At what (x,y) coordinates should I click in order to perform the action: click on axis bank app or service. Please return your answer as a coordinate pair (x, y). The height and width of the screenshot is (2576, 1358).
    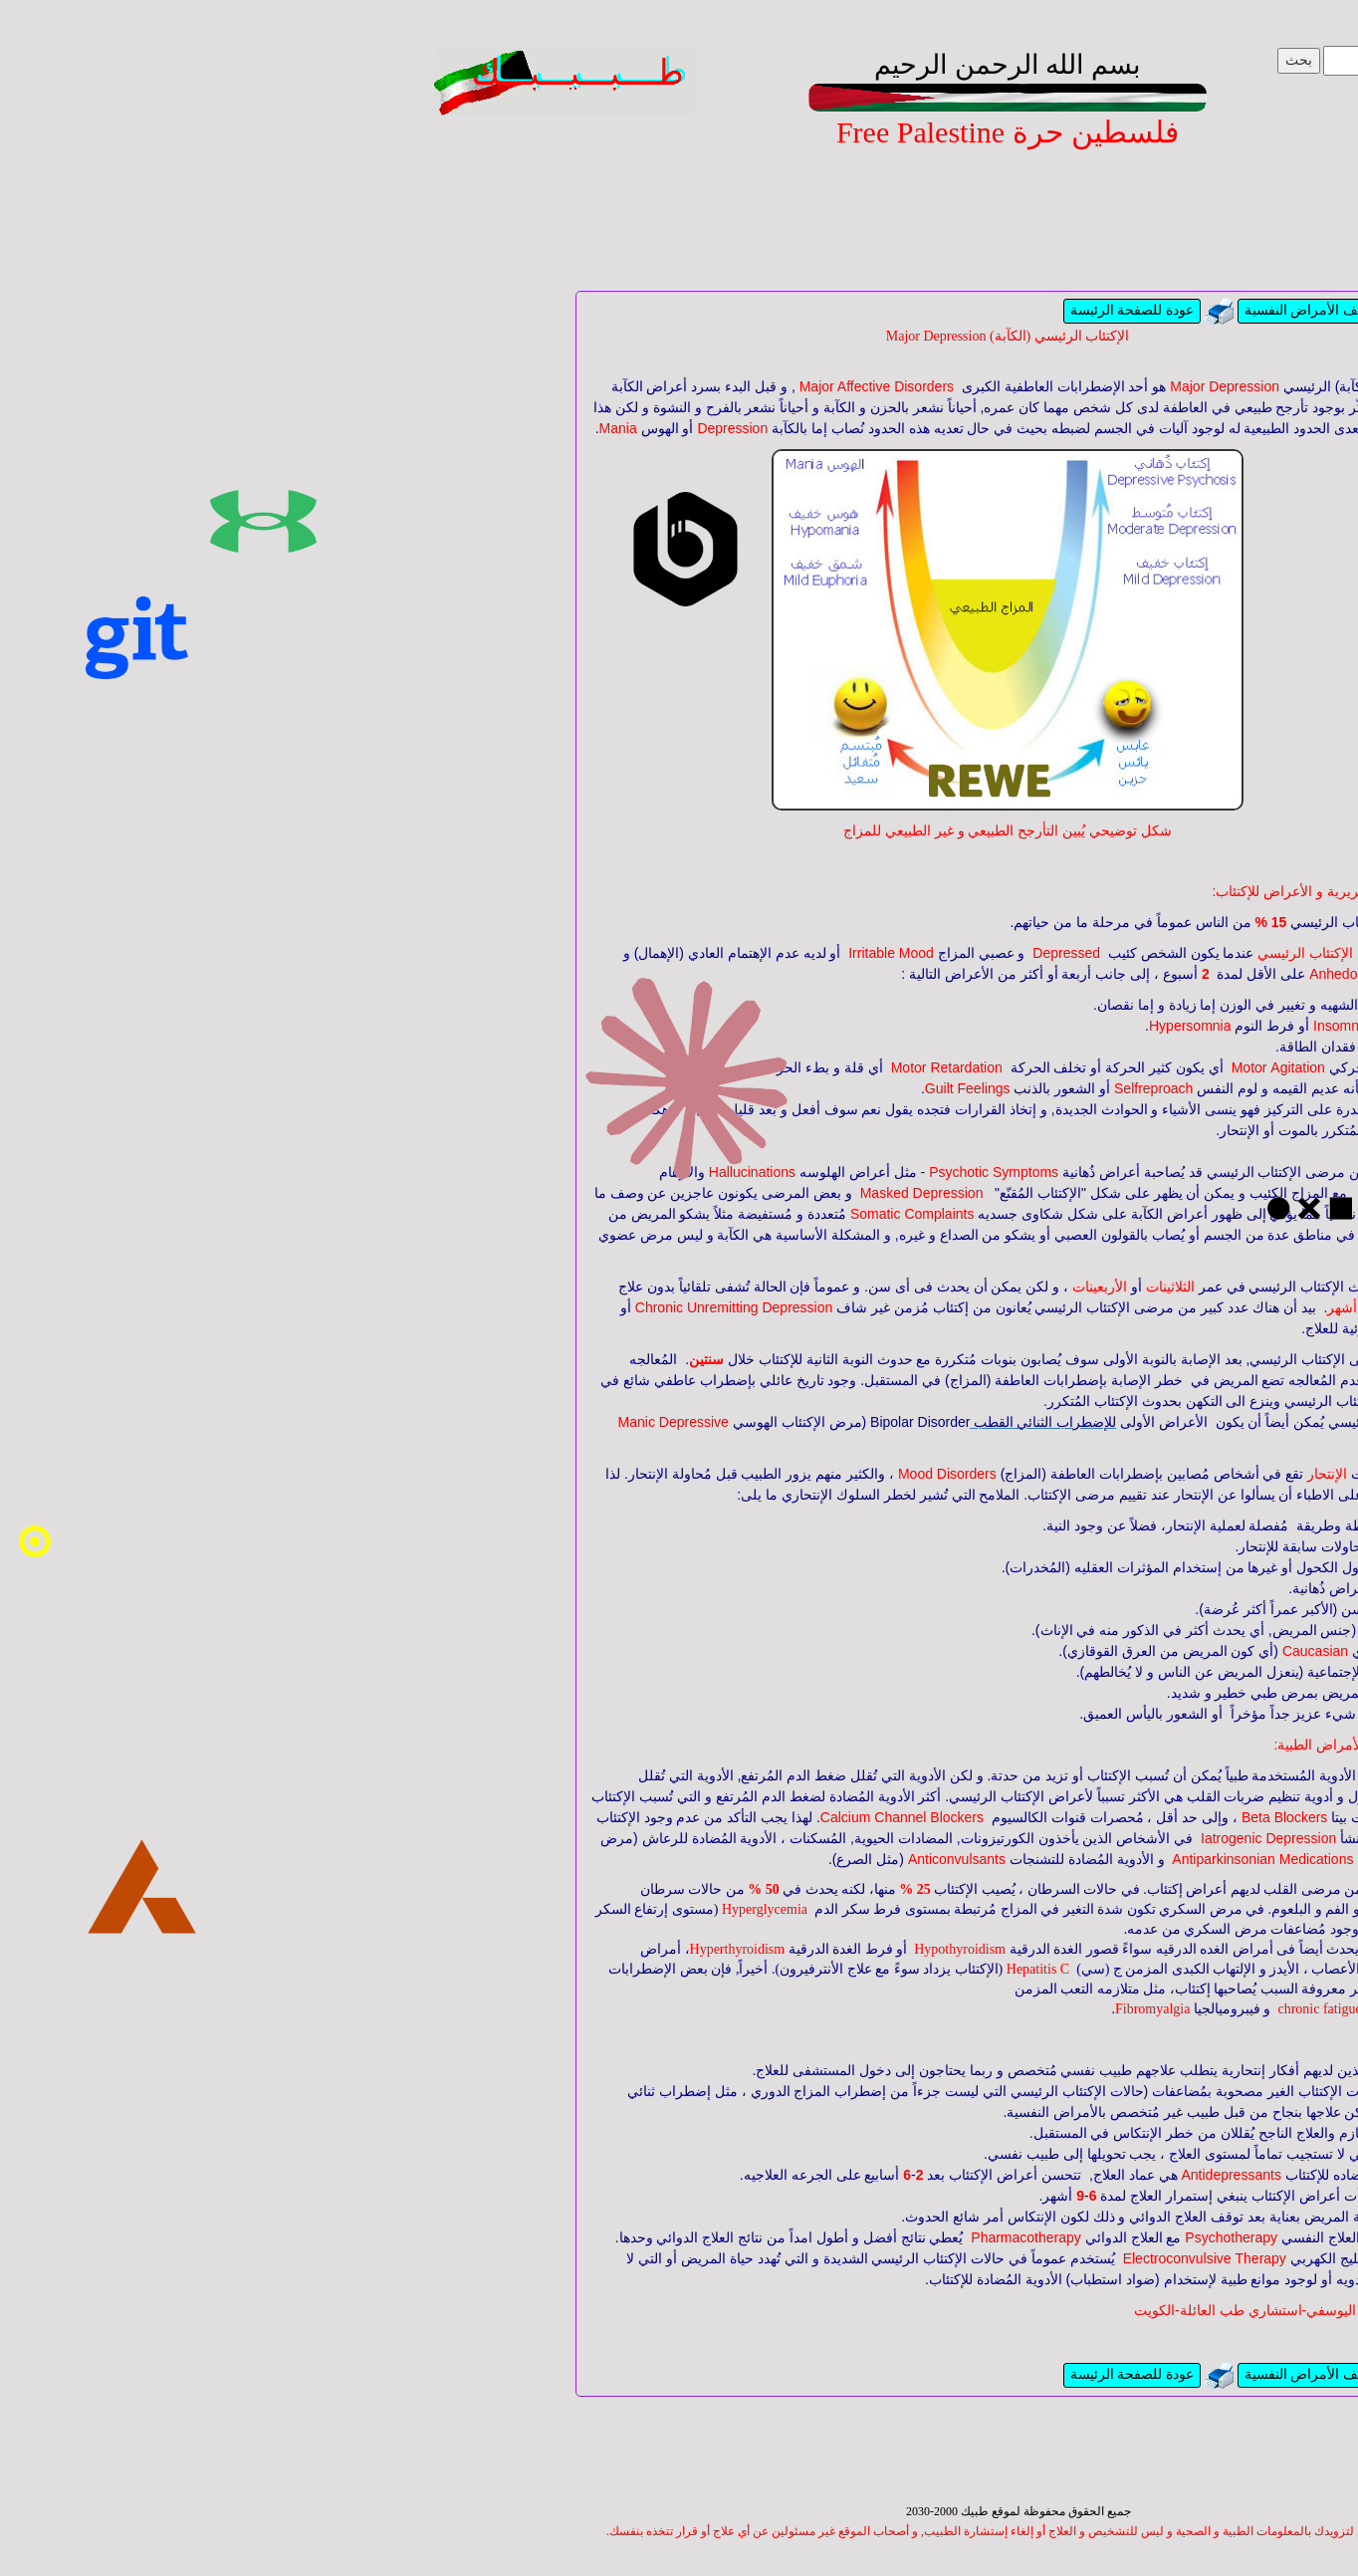
    Looking at the image, I should click on (141, 1886).